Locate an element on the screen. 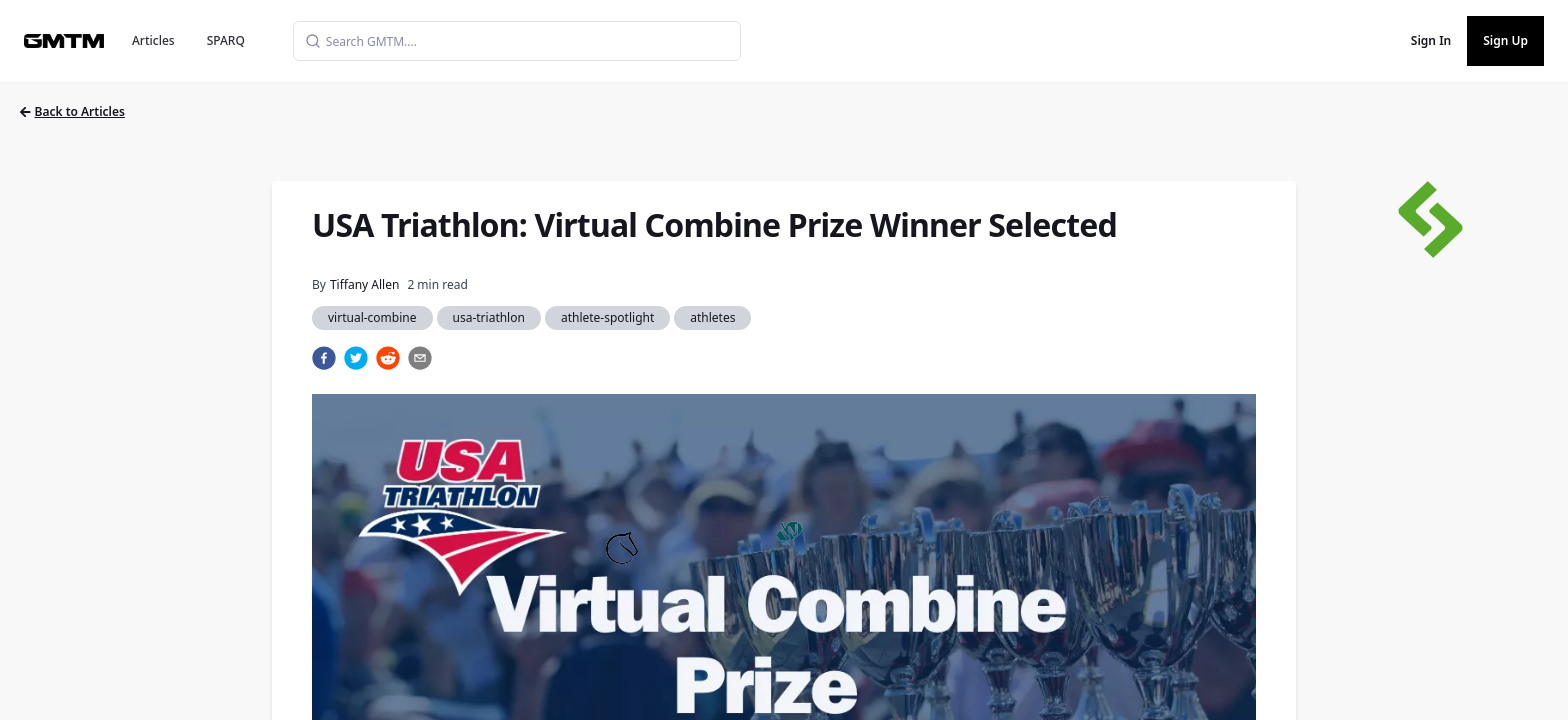 The width and height of the screenshot is (1568, 720). visit weasyl artist community website is located at coordinates (789, 531).